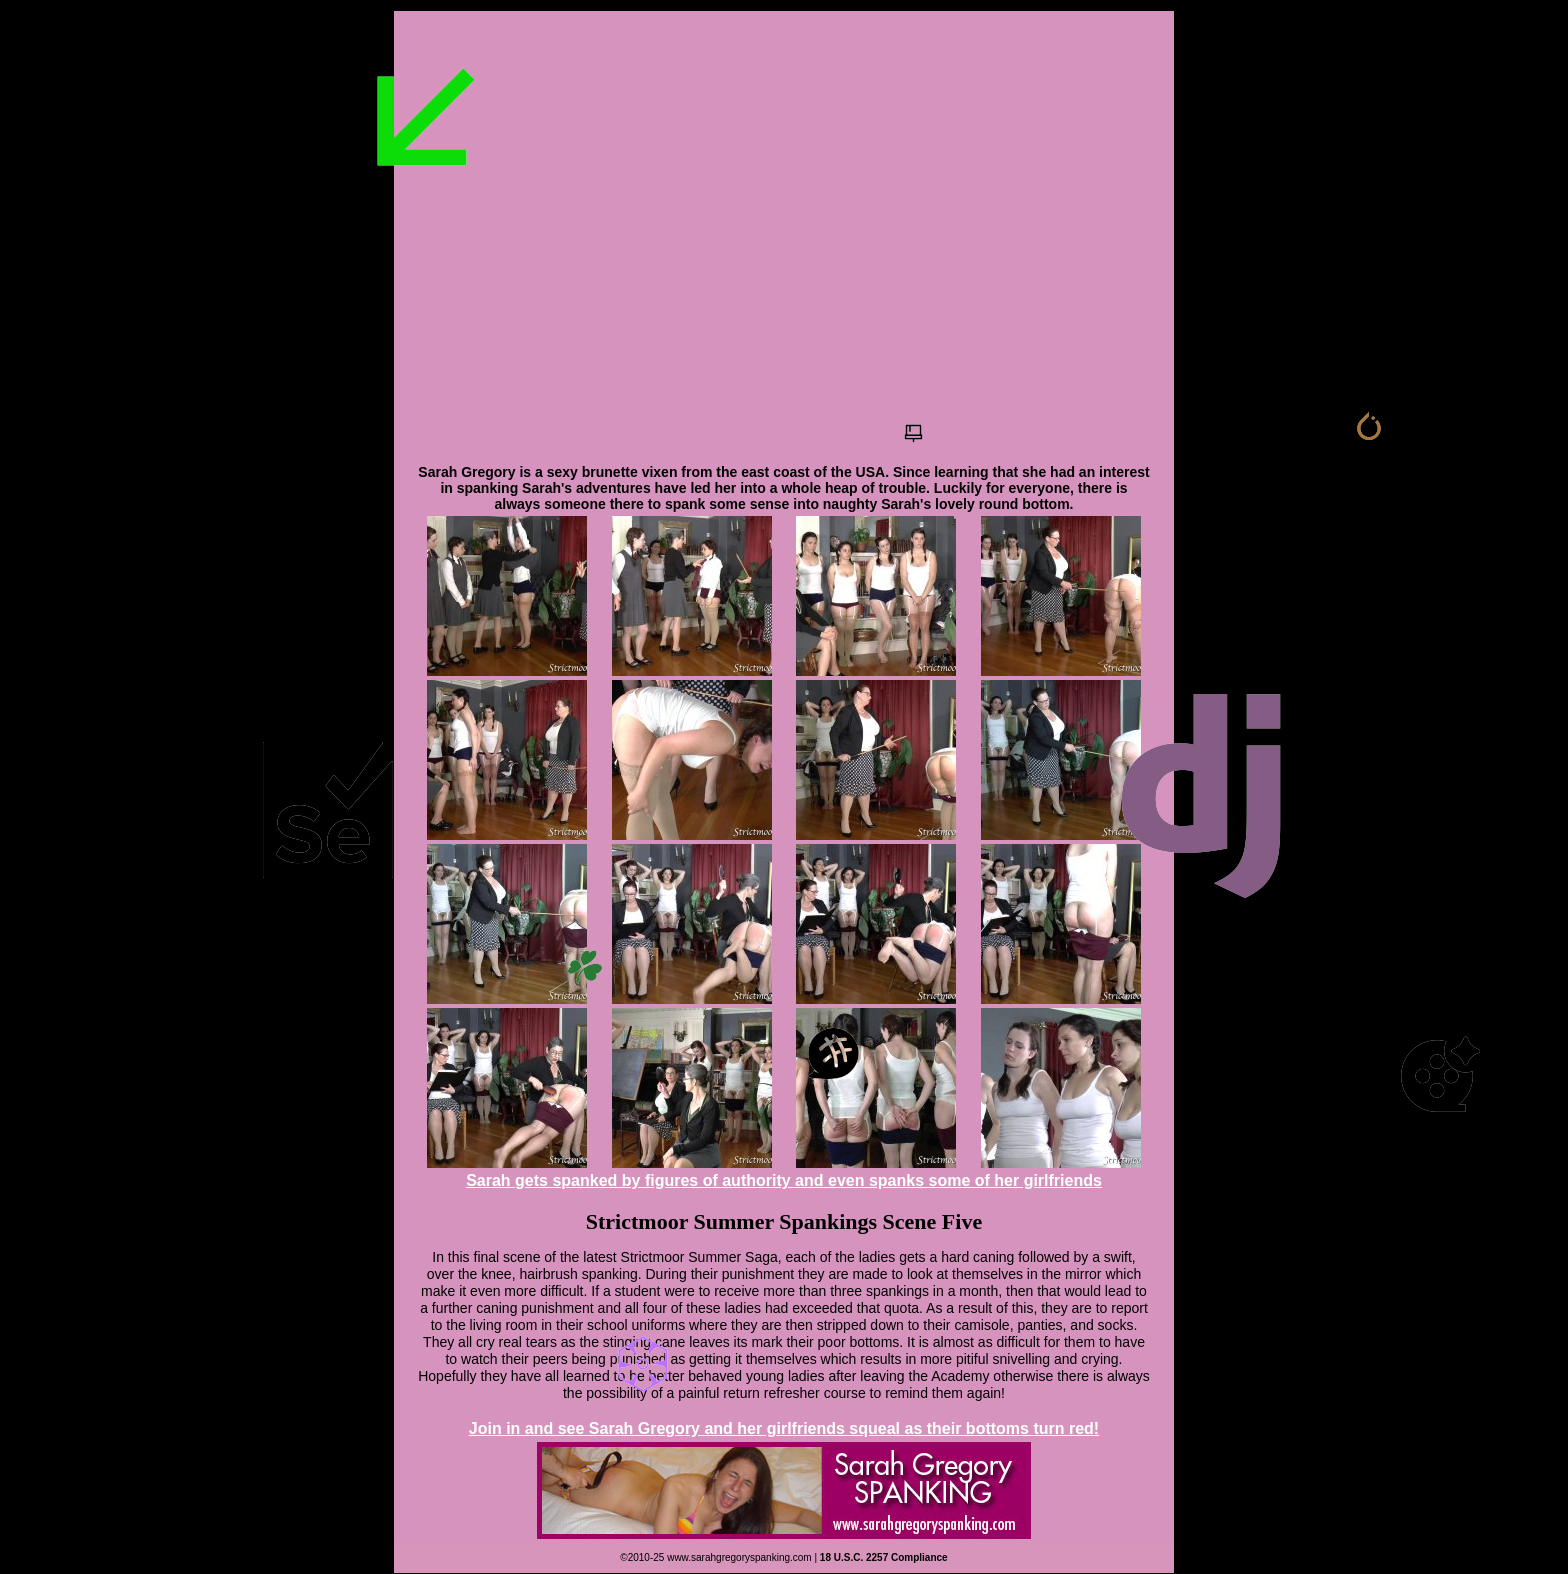 The width and height of the screenshot is (1568, 1574). What do you see at coordinates (913, 432) in the screenshot?
I see `access brush or painting tools` at bounding box center [913, 432].